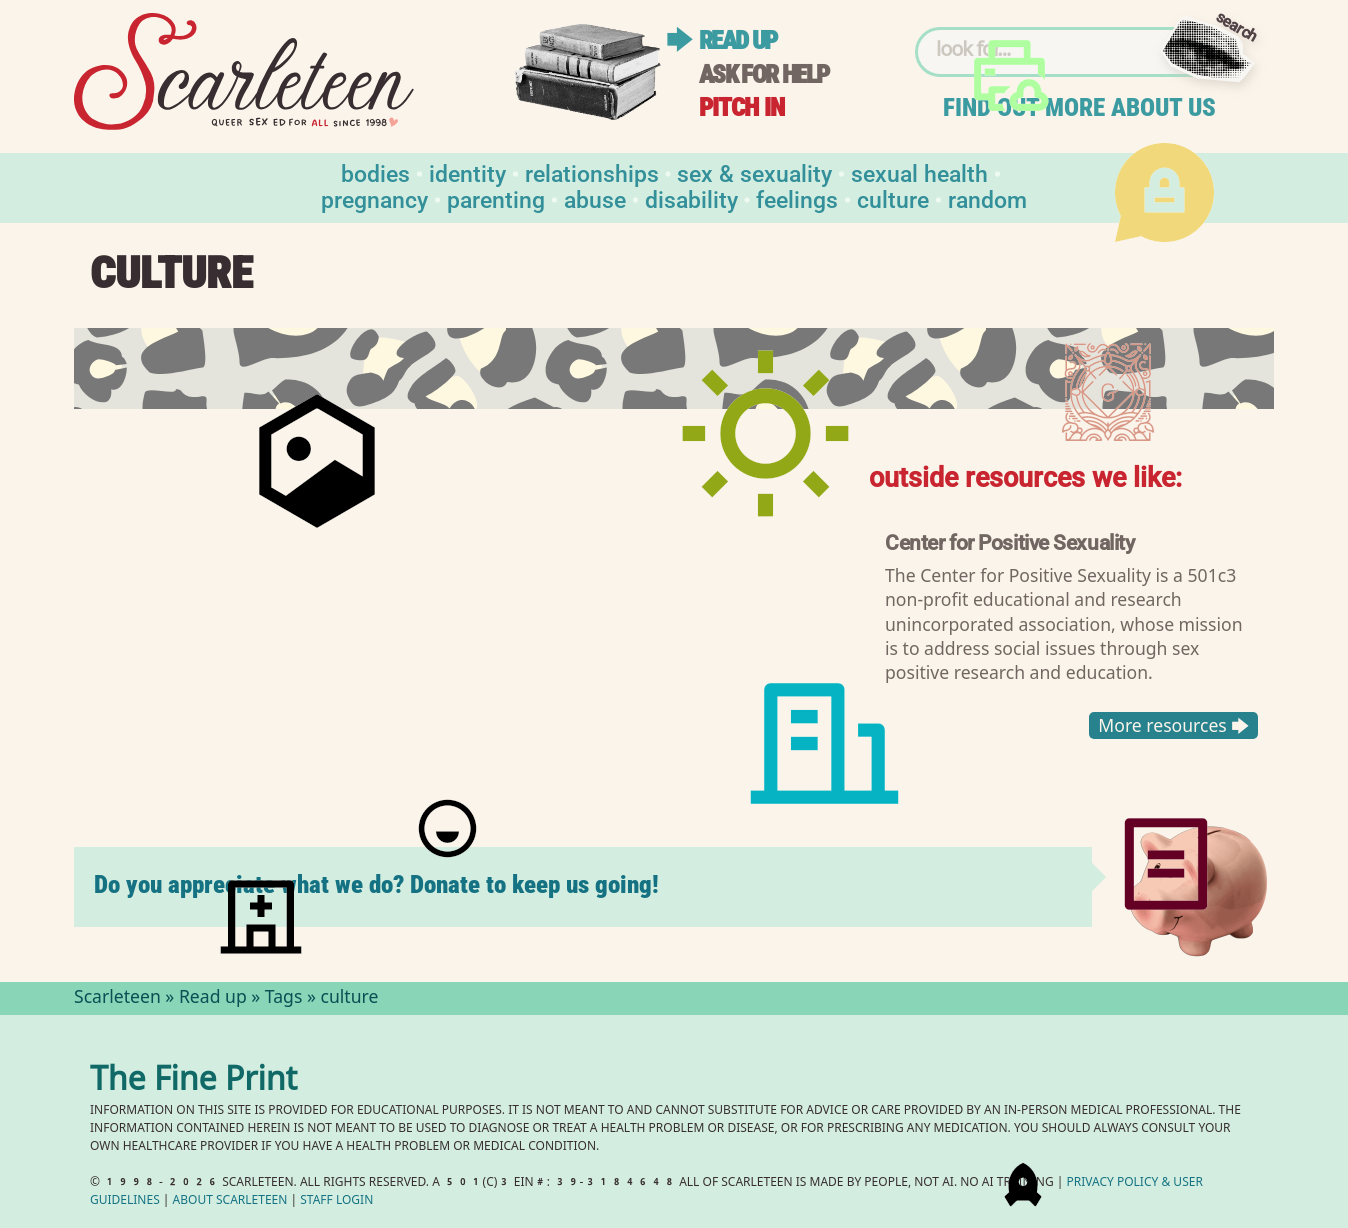  I want to click on launch or deploy an application, so click(1023, 1184).